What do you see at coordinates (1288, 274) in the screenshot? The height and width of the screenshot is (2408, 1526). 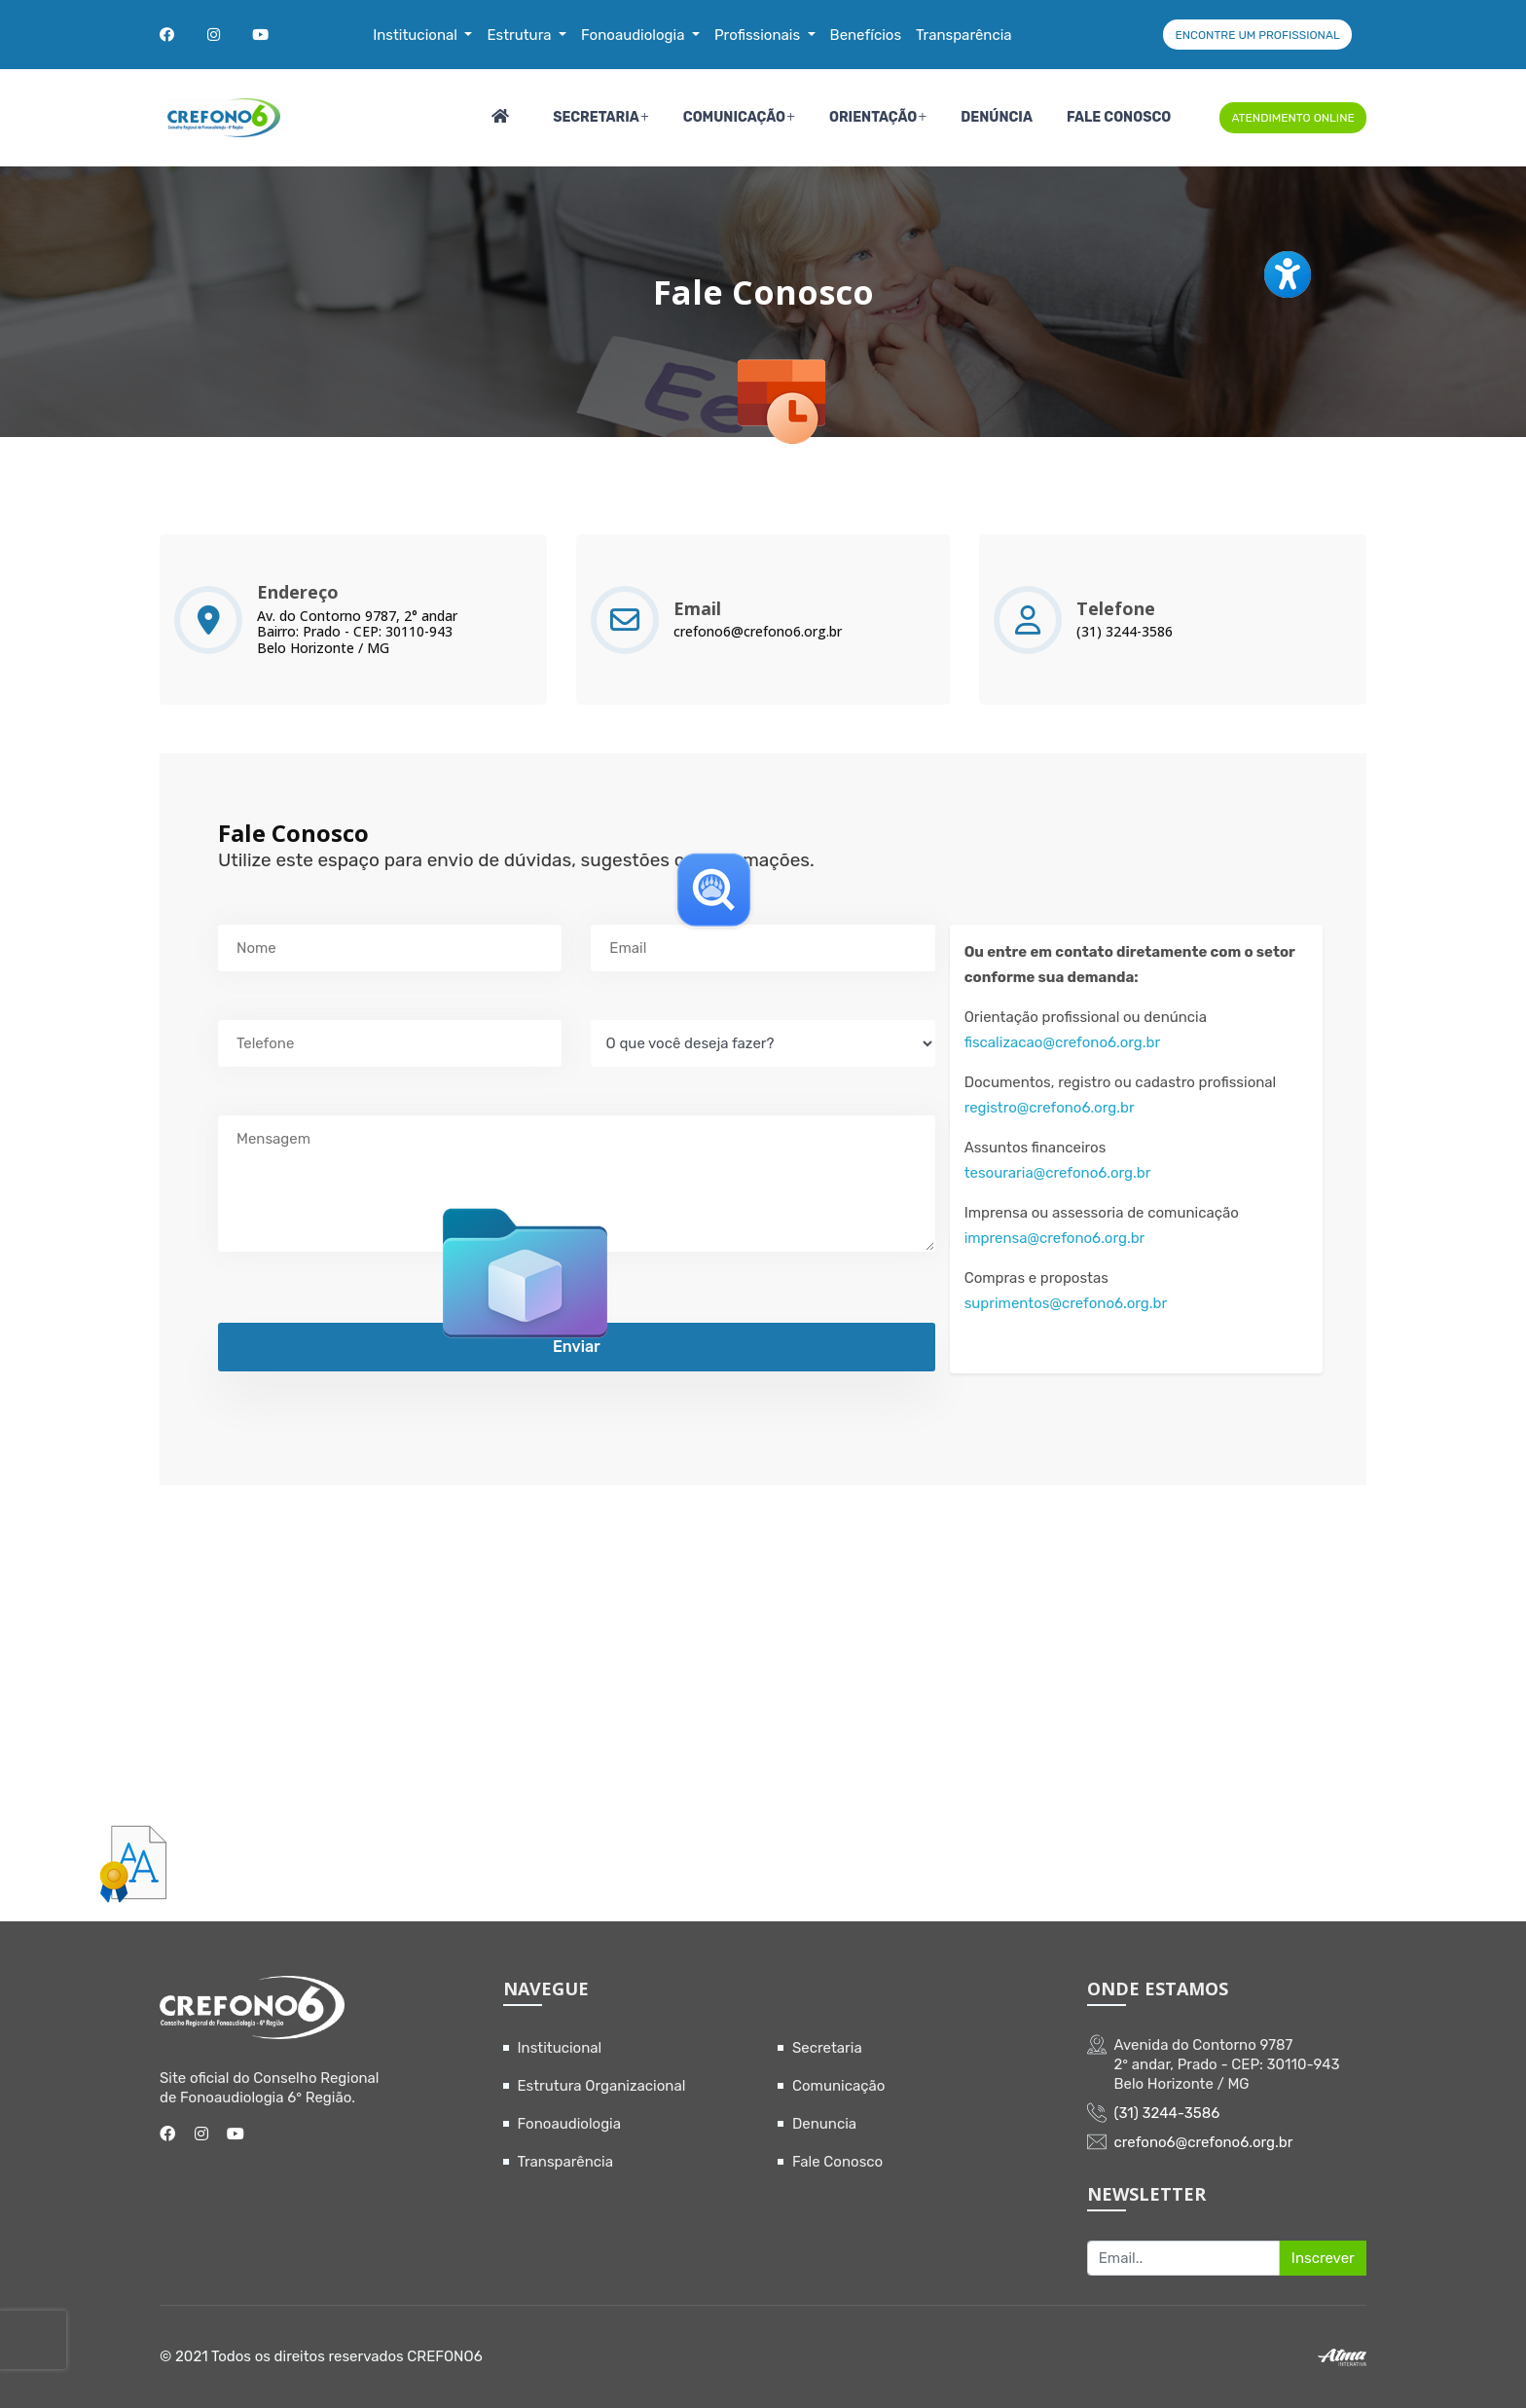 I see `access accessibility settings` at bounding box center [1288, 274].